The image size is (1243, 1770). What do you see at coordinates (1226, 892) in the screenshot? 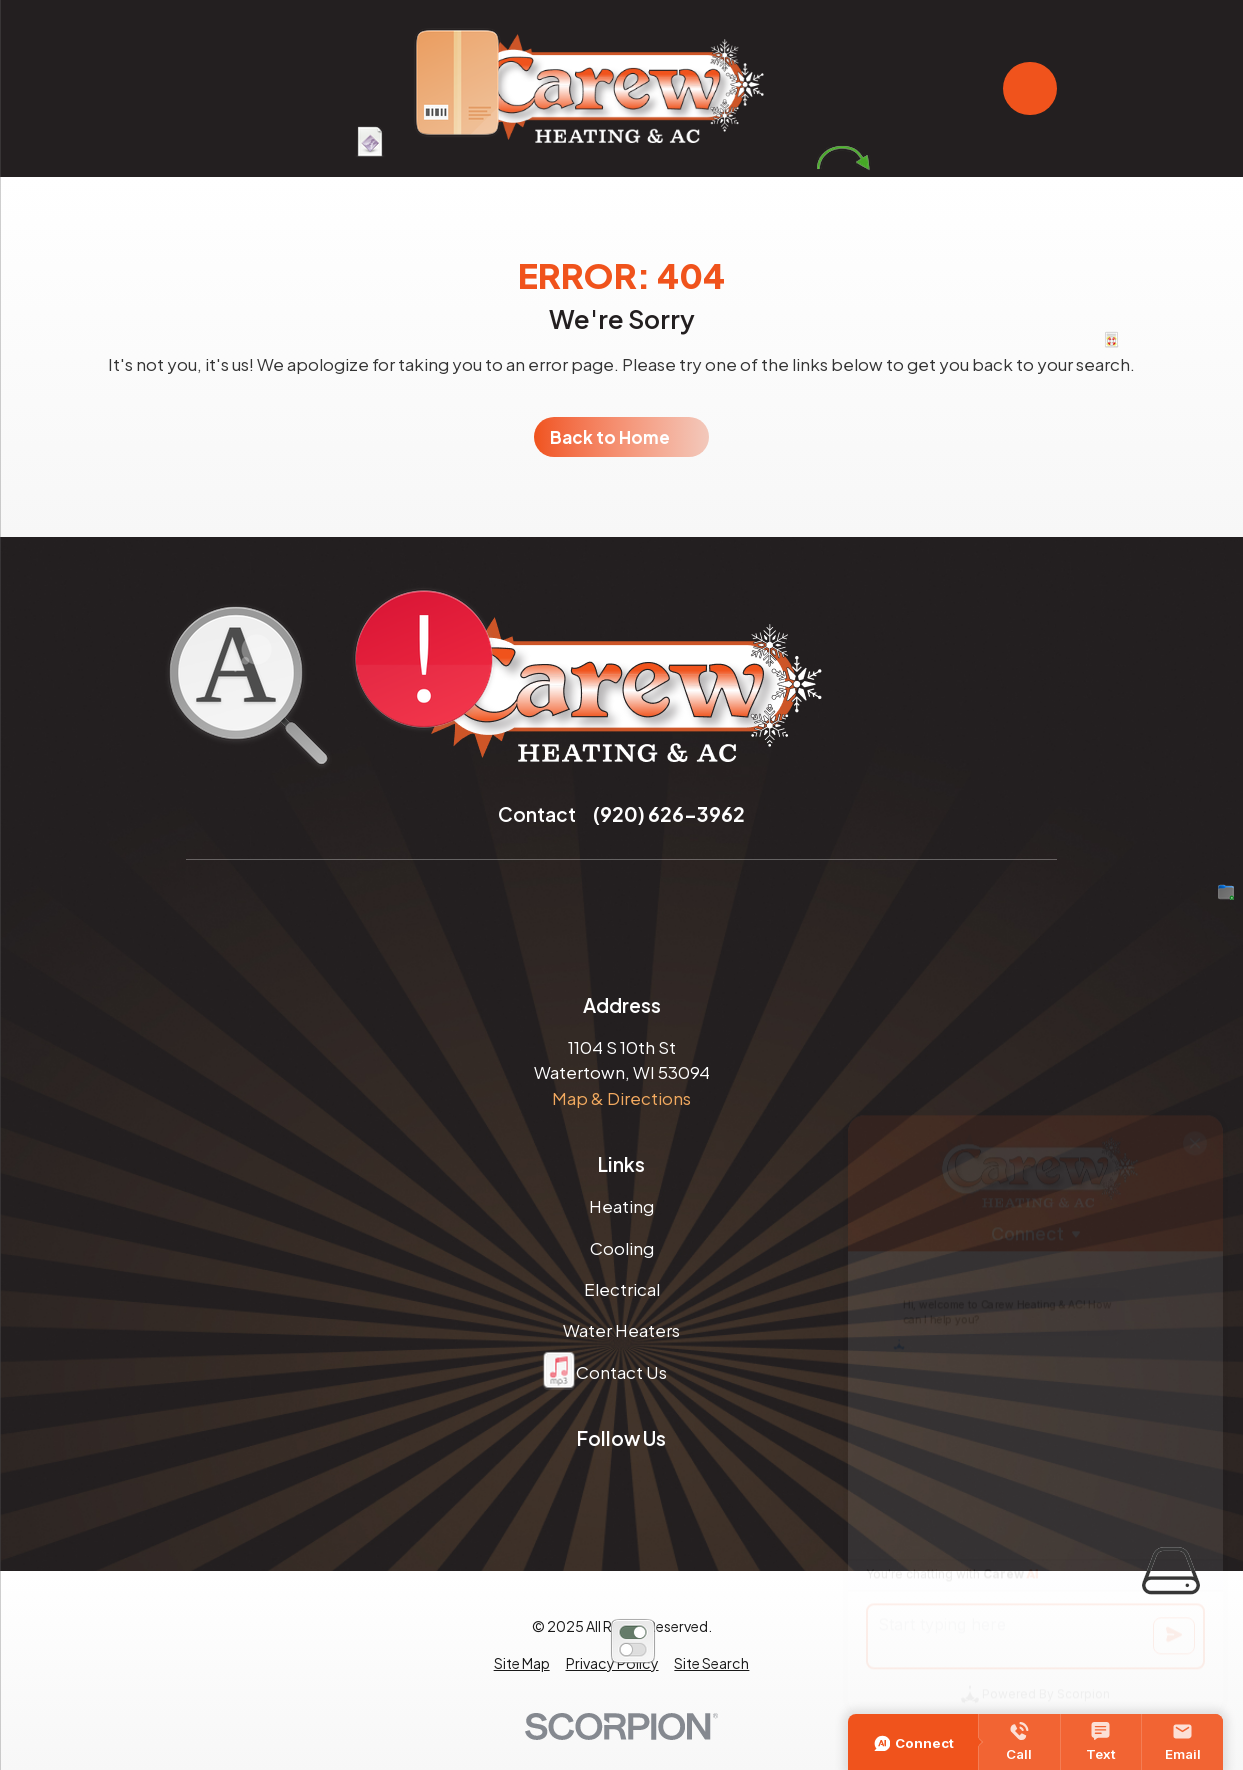
I see `create a new folder` at bounding box center [1226, 892].